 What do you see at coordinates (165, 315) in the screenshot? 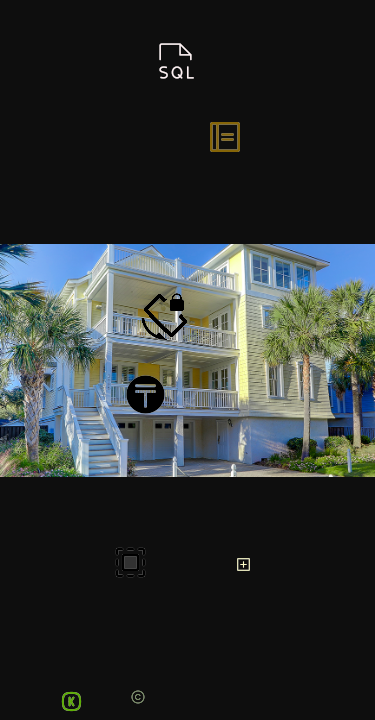
I see `screen rotation is locked` at bounding box center [165, 315].